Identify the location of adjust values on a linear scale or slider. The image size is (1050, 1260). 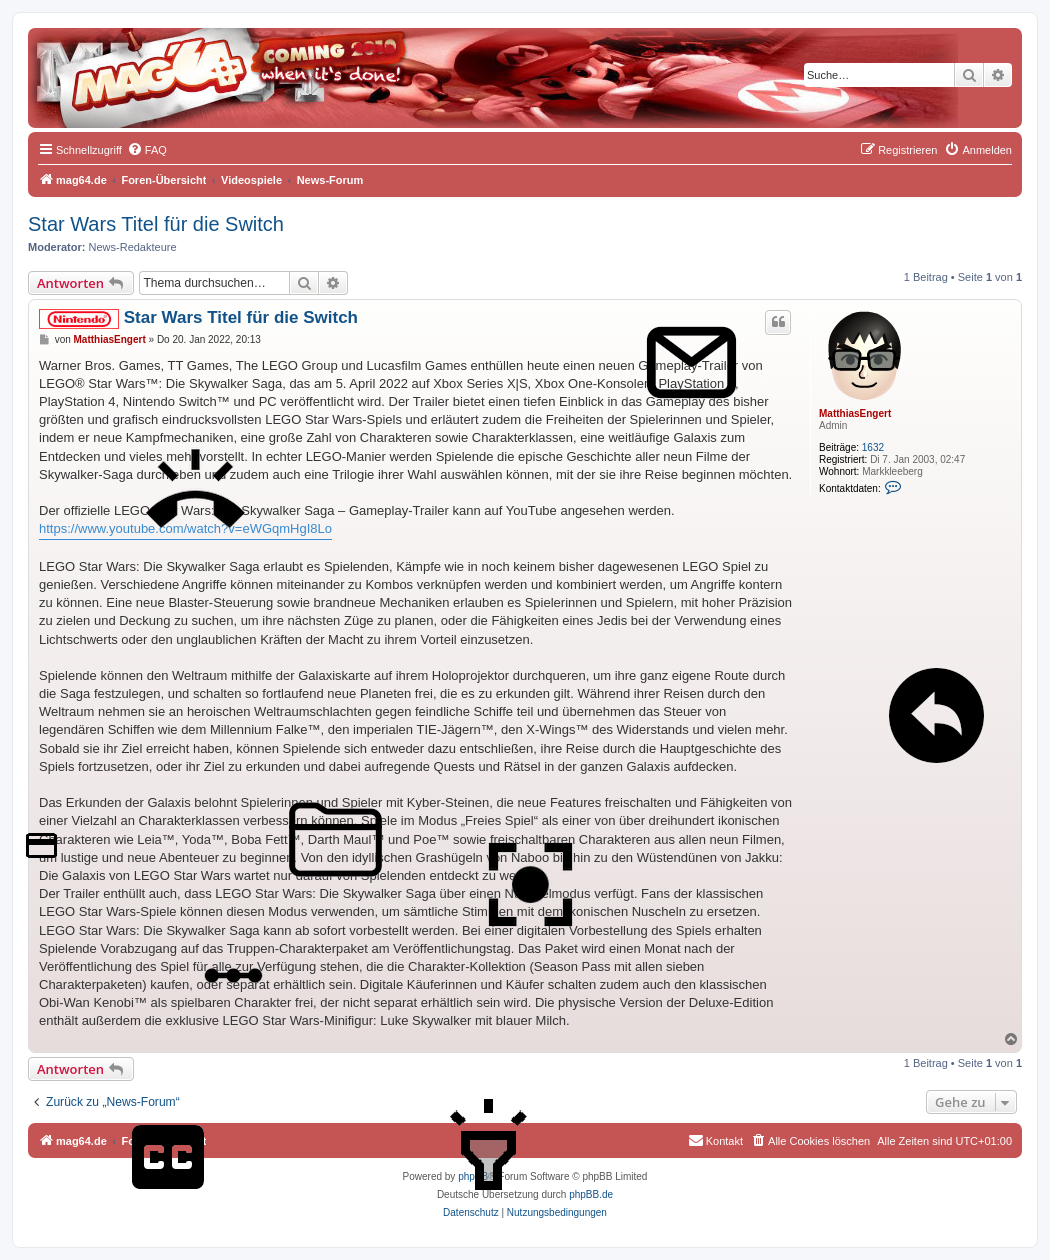
(233, 975).